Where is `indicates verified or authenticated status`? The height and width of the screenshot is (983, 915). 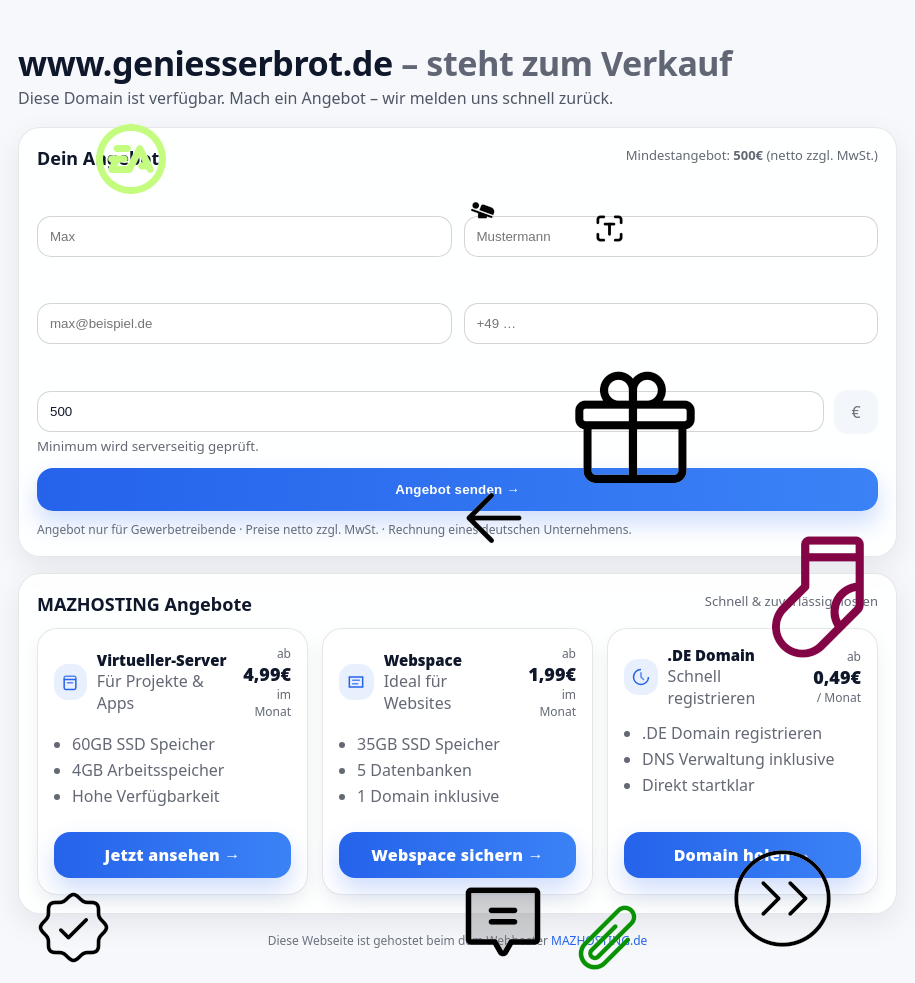
indicates verified or authenticated status is located at coordinates (73, 927).